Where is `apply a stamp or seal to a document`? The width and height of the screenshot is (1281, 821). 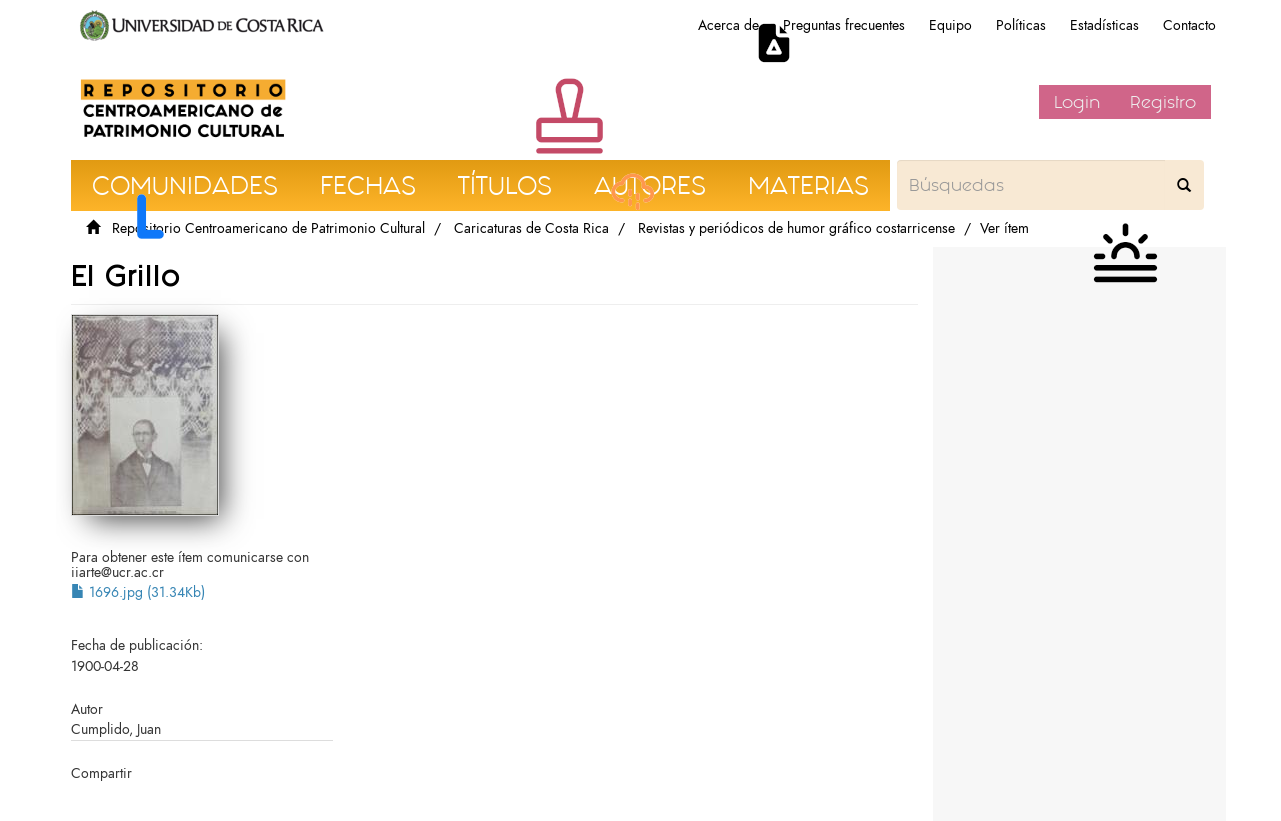 apply a stamp or seal to a document is located at coordinates (569, 117).